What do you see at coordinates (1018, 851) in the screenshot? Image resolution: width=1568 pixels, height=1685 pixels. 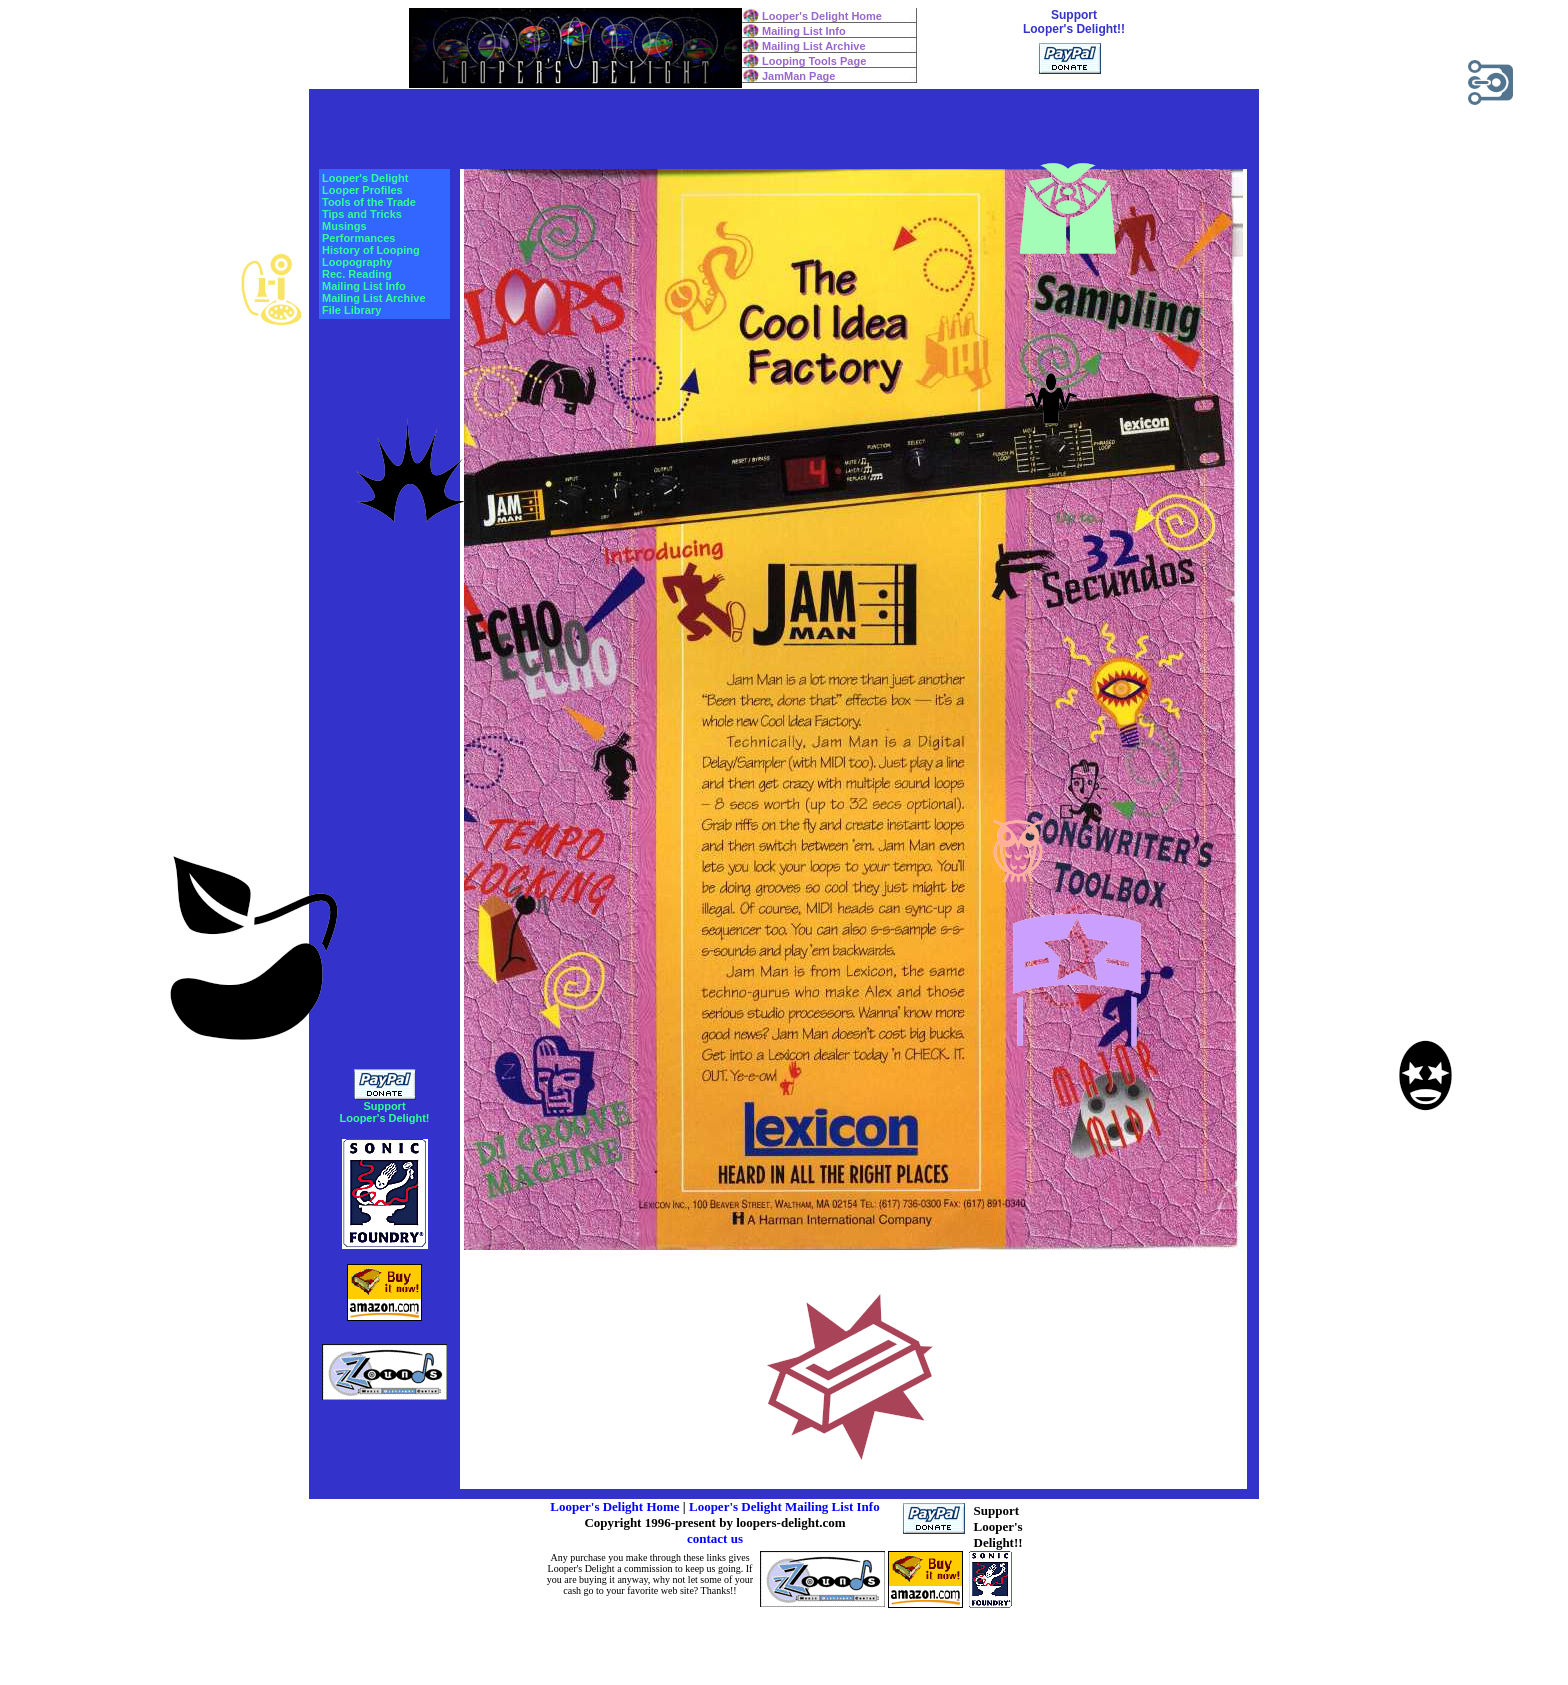 I see `access night mode or dark theme settings` at bounding box center [1018, 851].